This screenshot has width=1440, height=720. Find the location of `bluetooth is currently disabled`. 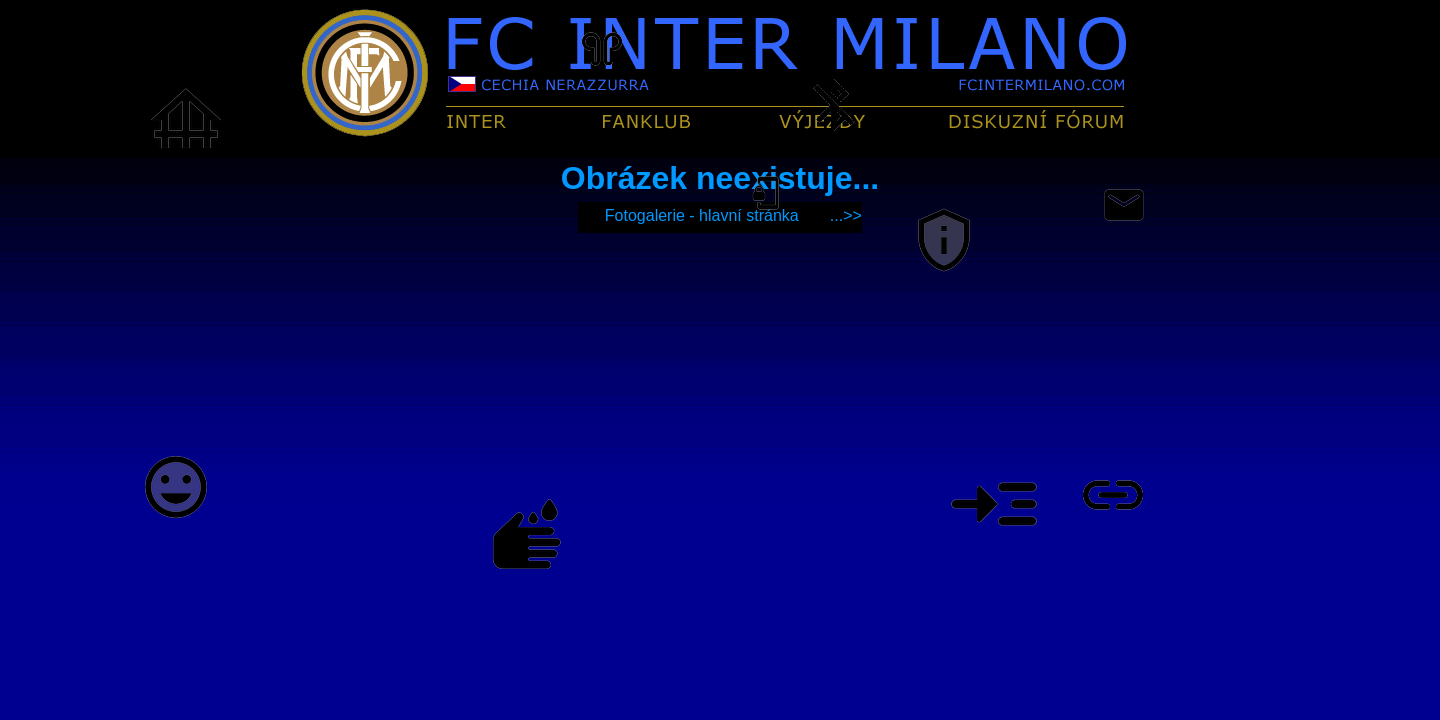

bluetooth is currently disabled is located at coordinates (834, 105).